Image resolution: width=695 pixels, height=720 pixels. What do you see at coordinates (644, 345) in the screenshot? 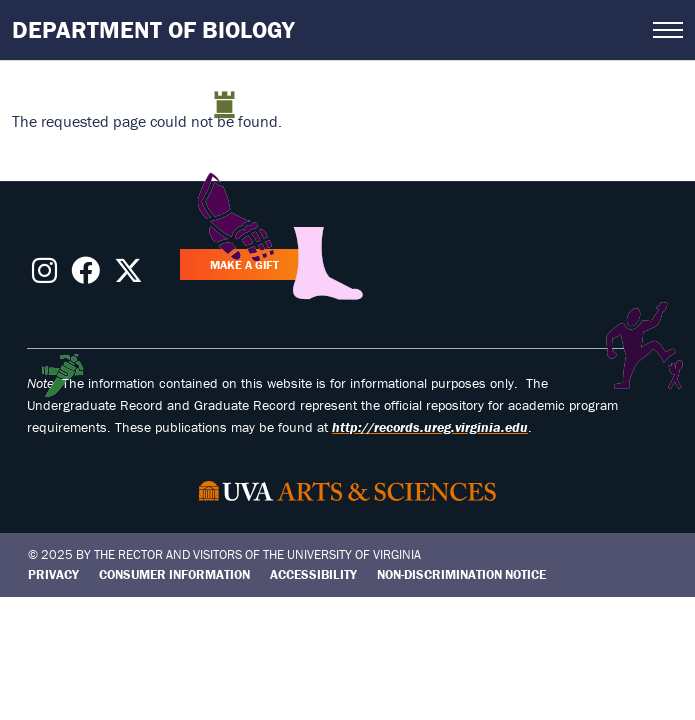
I see `select giant character class or race` at bounding box center [644, 345].